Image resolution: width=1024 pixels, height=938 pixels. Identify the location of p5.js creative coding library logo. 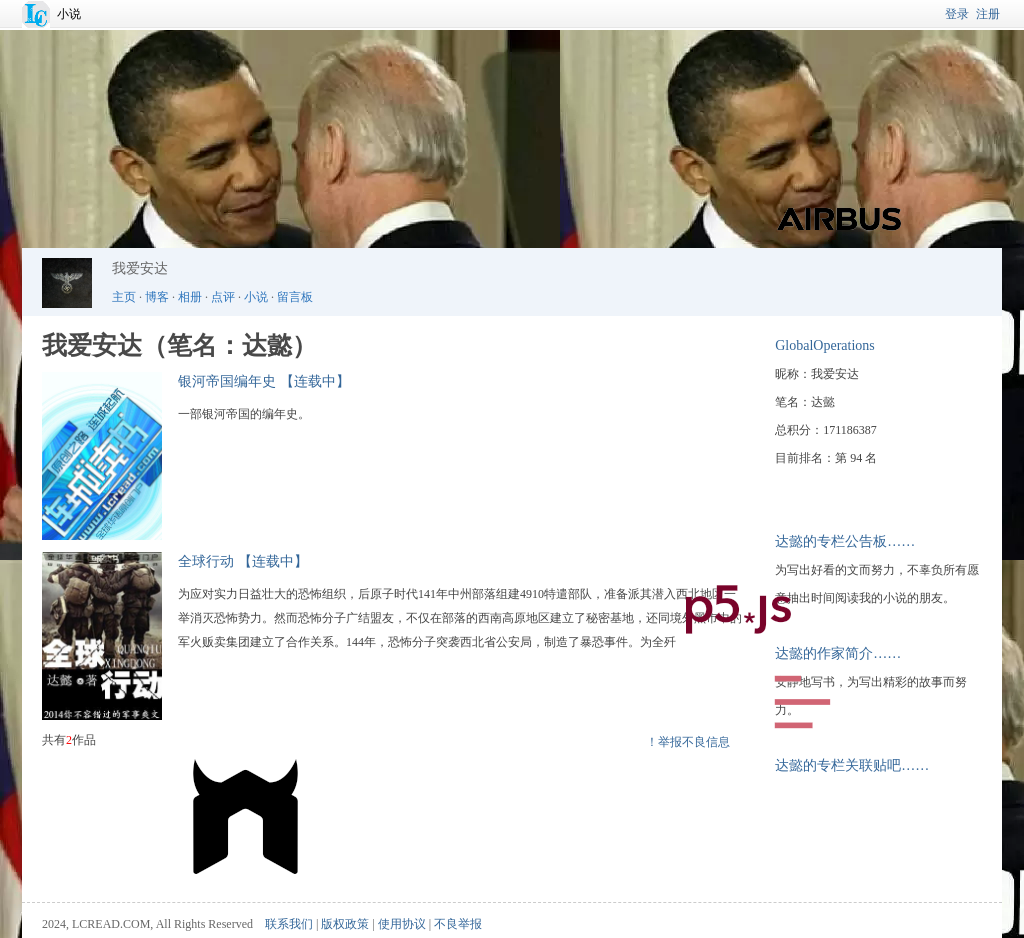
(738, 609).